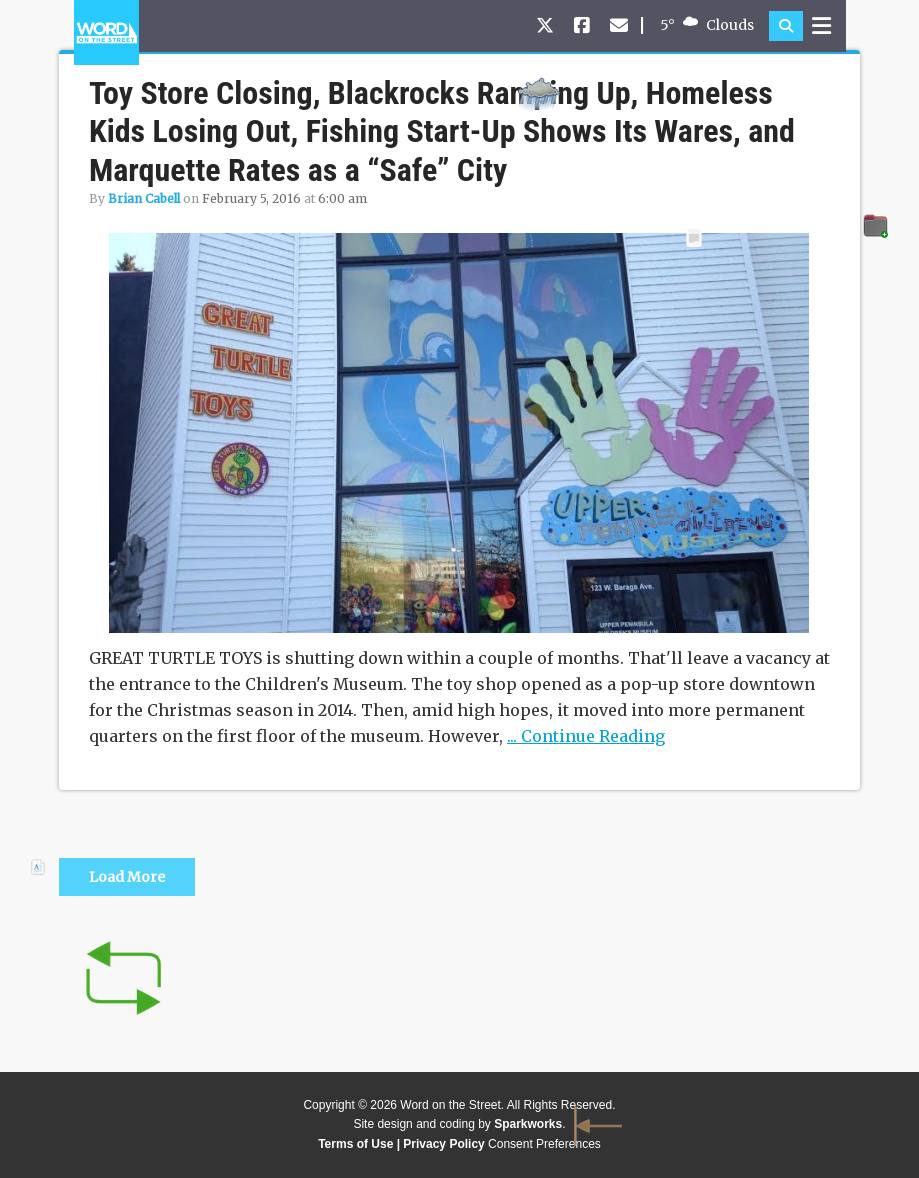 This screenshot has height=1178, width=919. Describe the element at coordinates (539, 91) in the screenshot. I see `indicates rainy weather conditions` at that location.